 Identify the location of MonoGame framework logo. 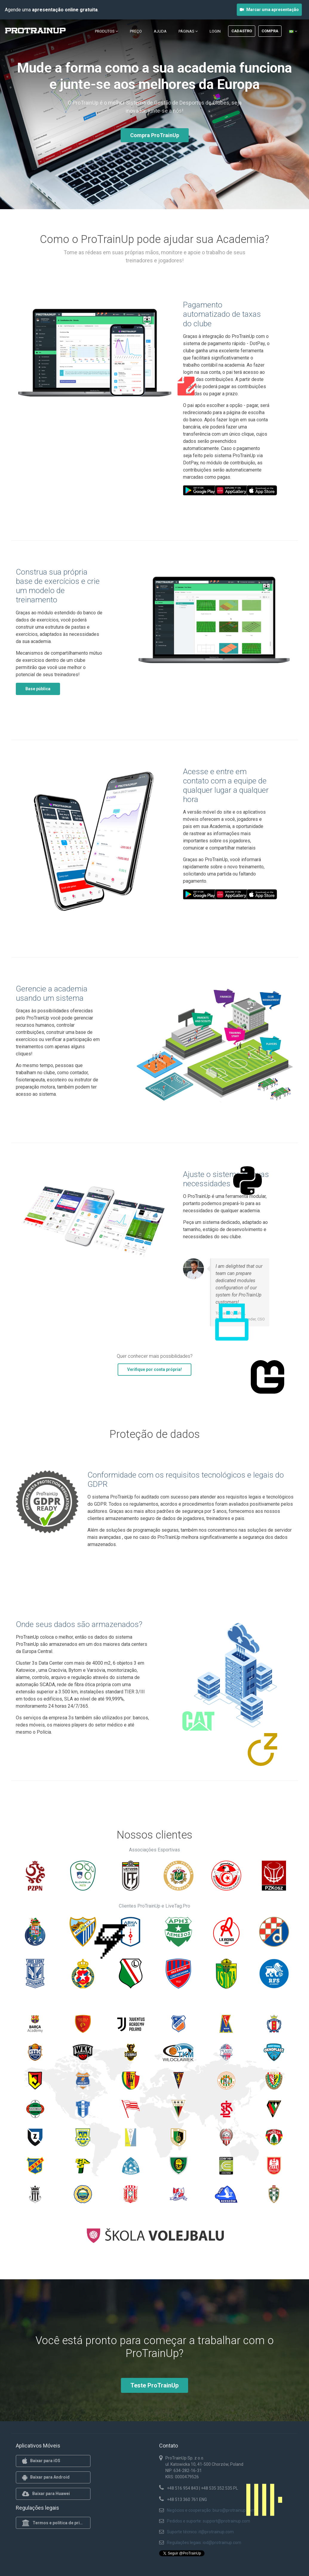
(268, 1377).